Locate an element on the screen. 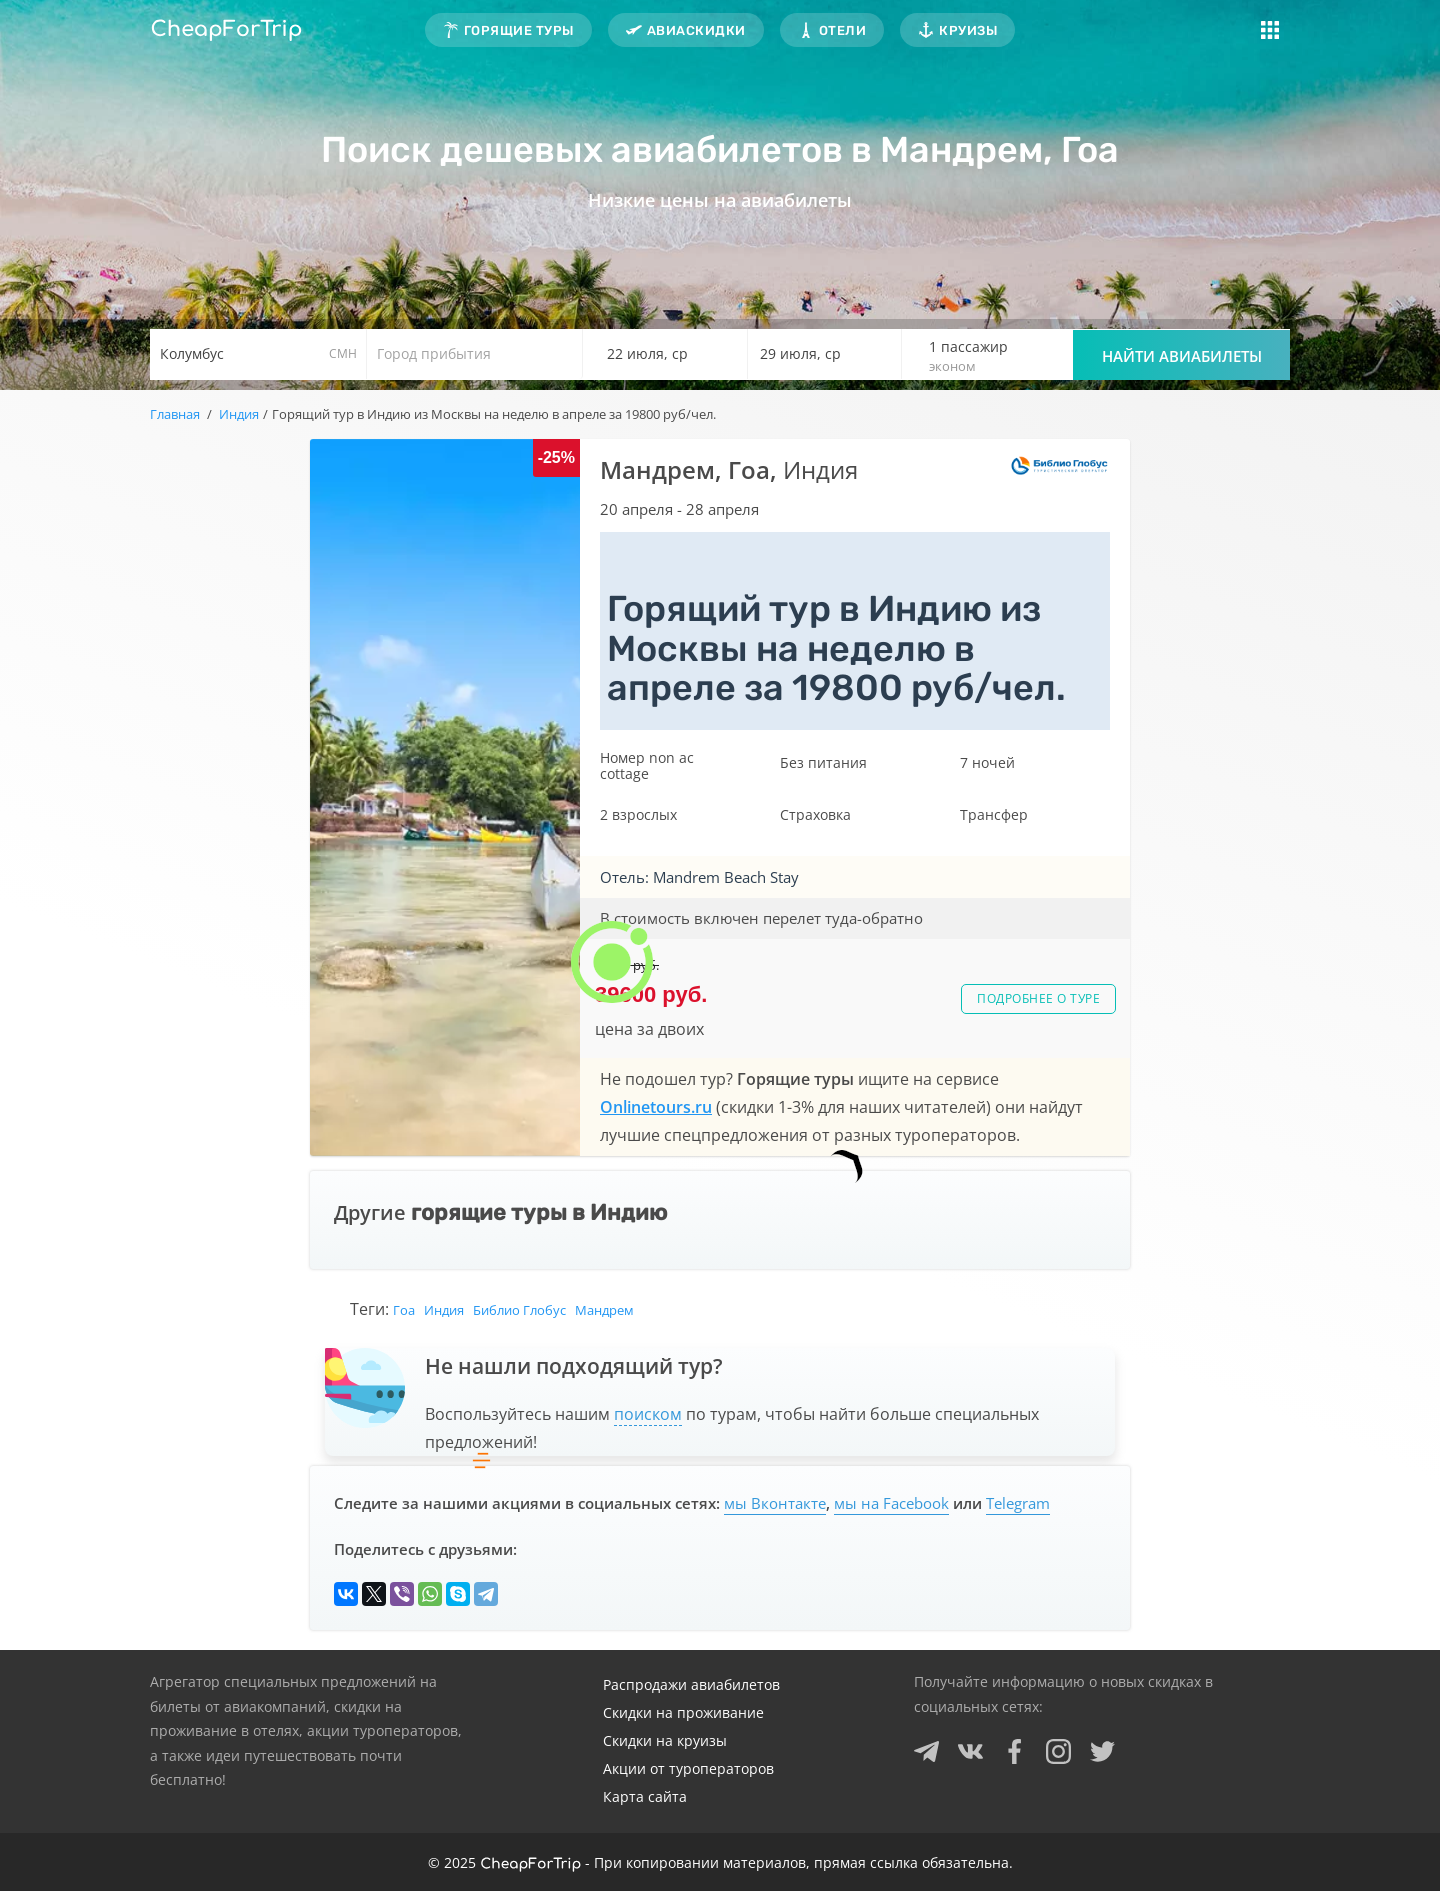 The image size is (1440, 1891). open navigation menu is located at coordinates (481, 1460).